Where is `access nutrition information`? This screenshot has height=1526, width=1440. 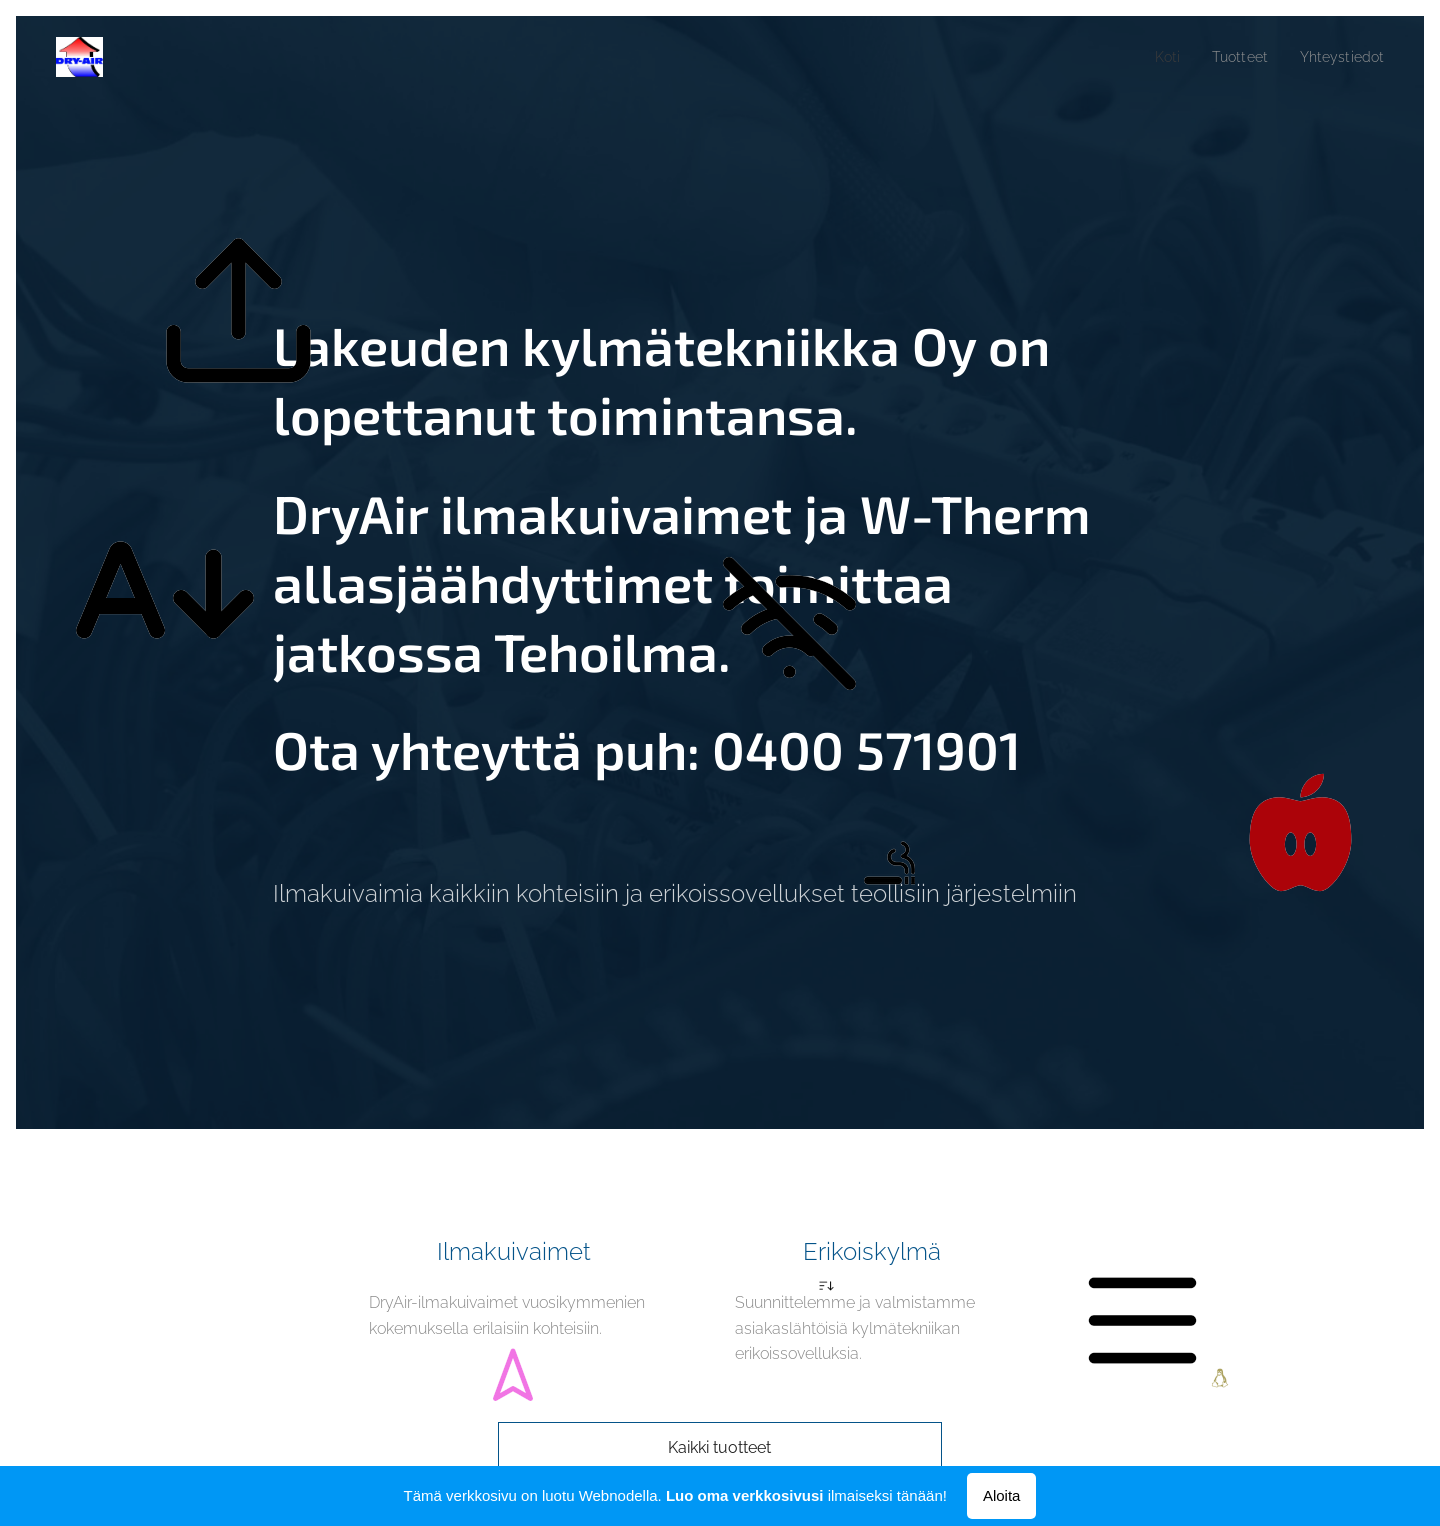
access nutrition information is located at coordinates (1300, 832).